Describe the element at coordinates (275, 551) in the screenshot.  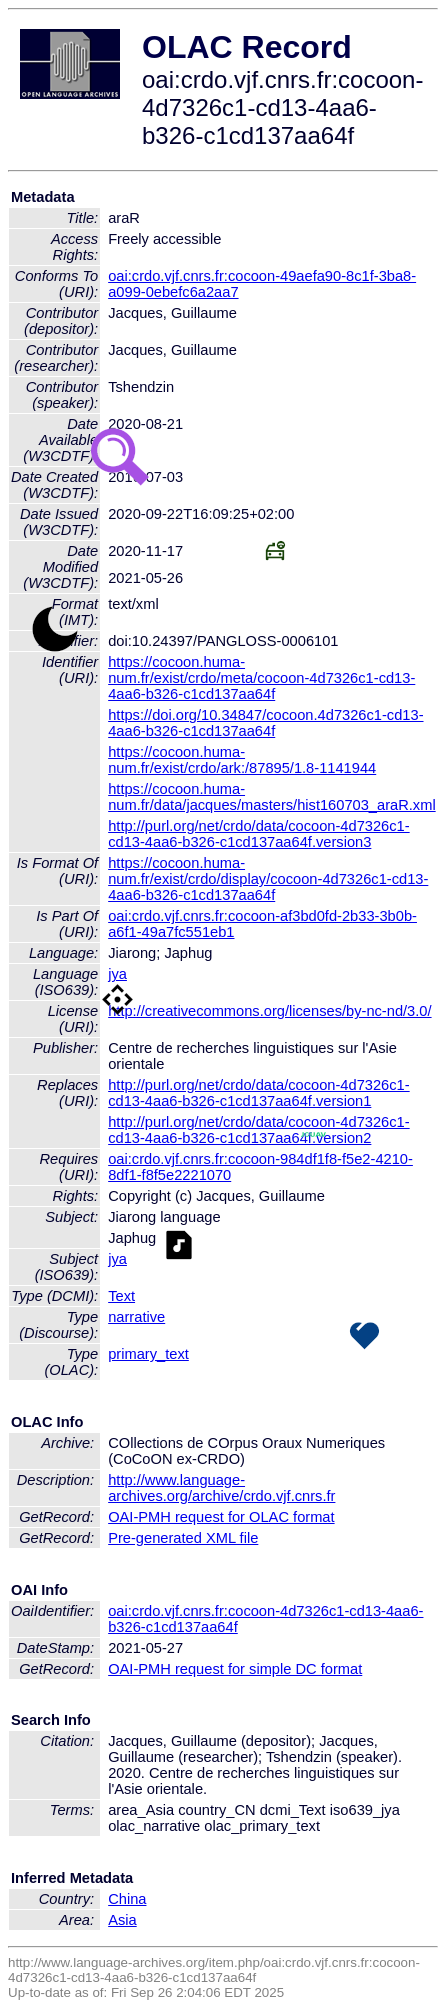
I see `taxi or rideshare with wifi available` at that location.